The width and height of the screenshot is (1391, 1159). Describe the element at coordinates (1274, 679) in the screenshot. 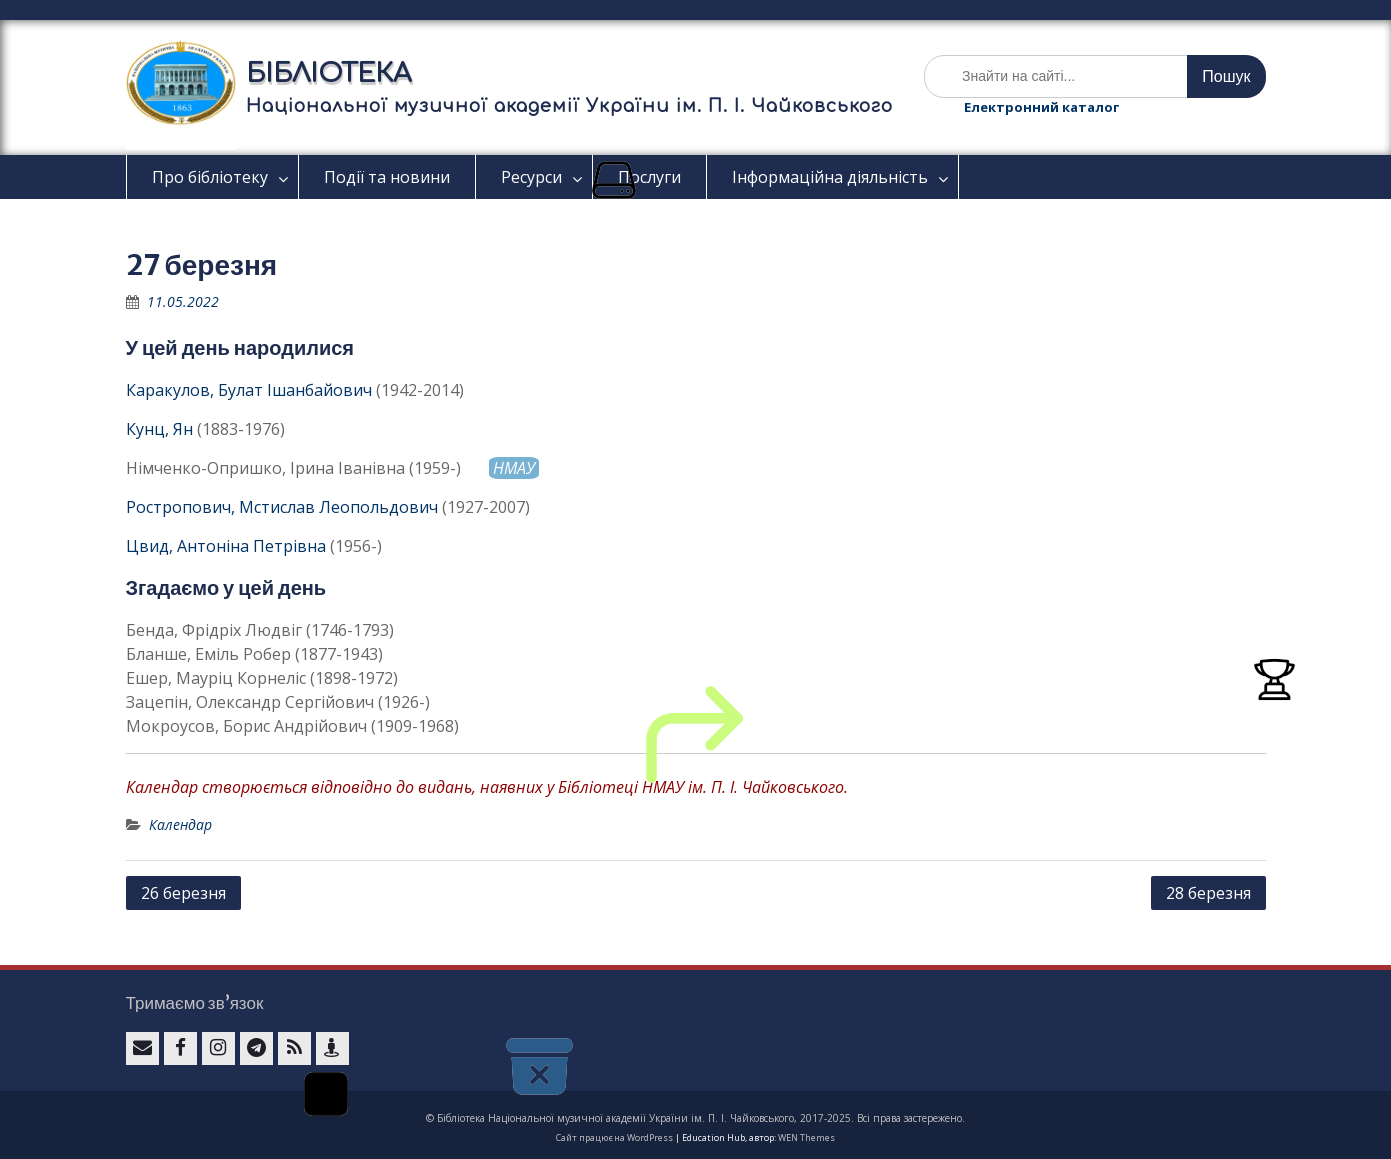

I see `view achievements or awards` at that location.